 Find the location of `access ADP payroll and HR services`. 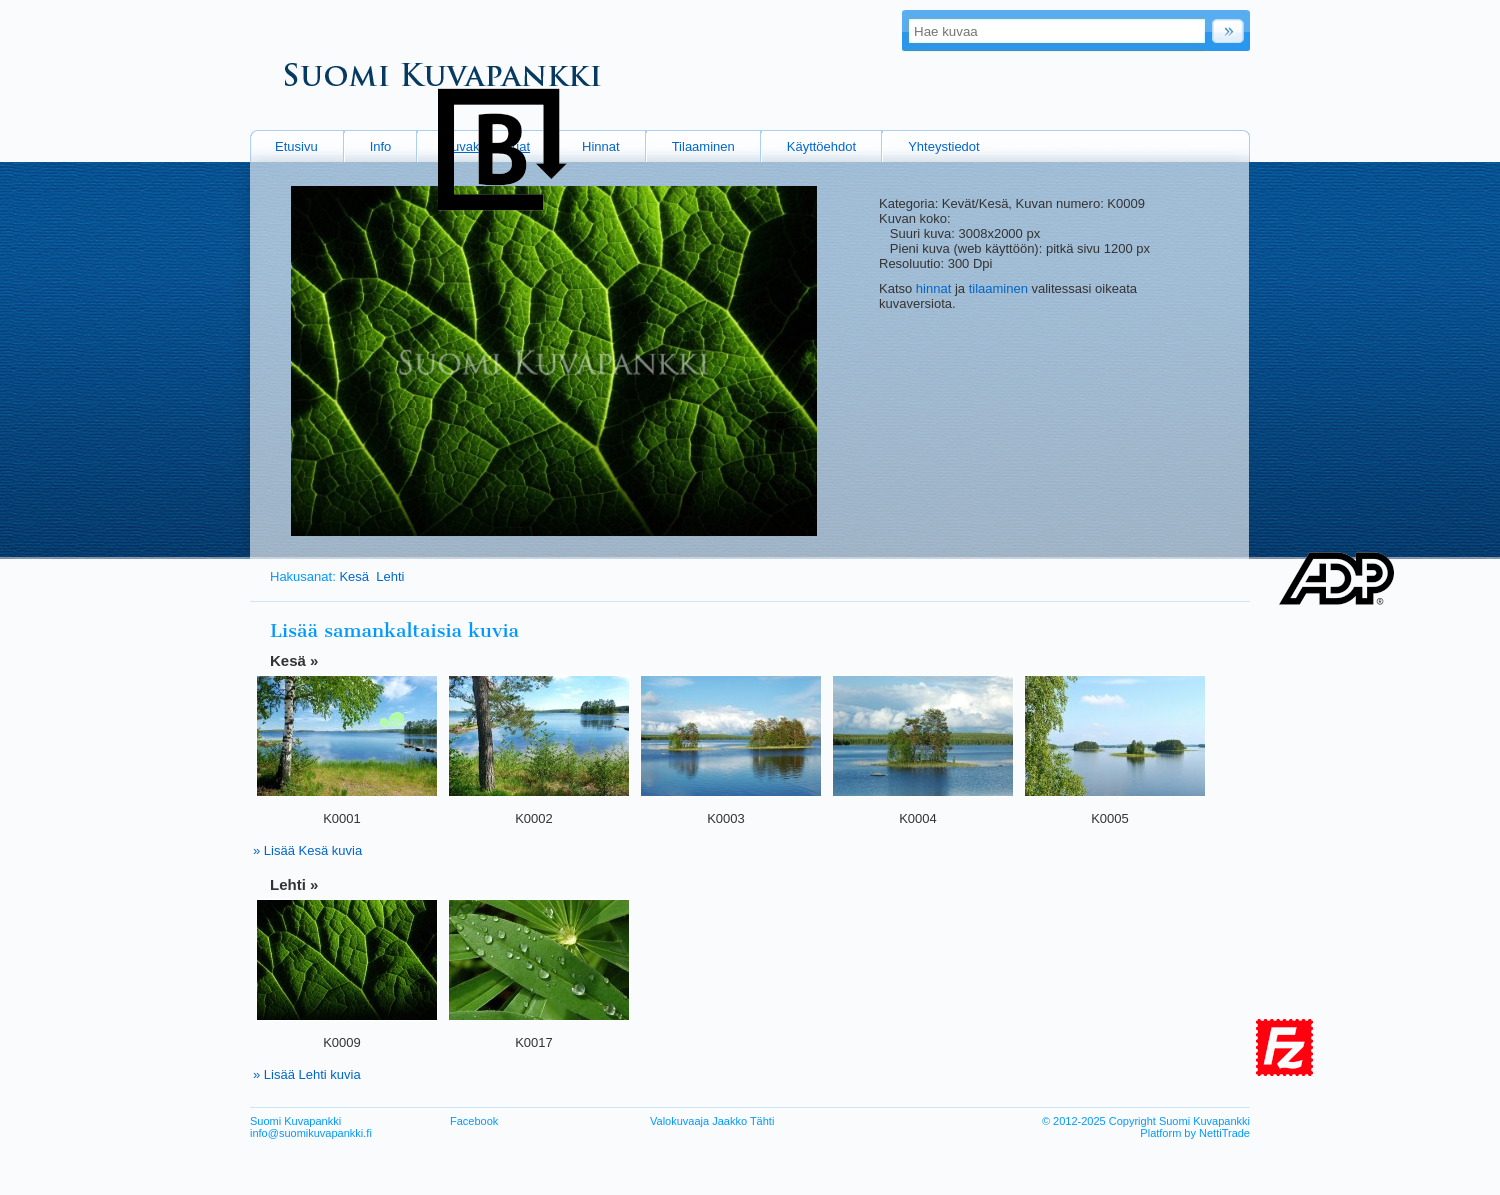

access ADP payroll and HR services is located at coordinates (1336, 578).